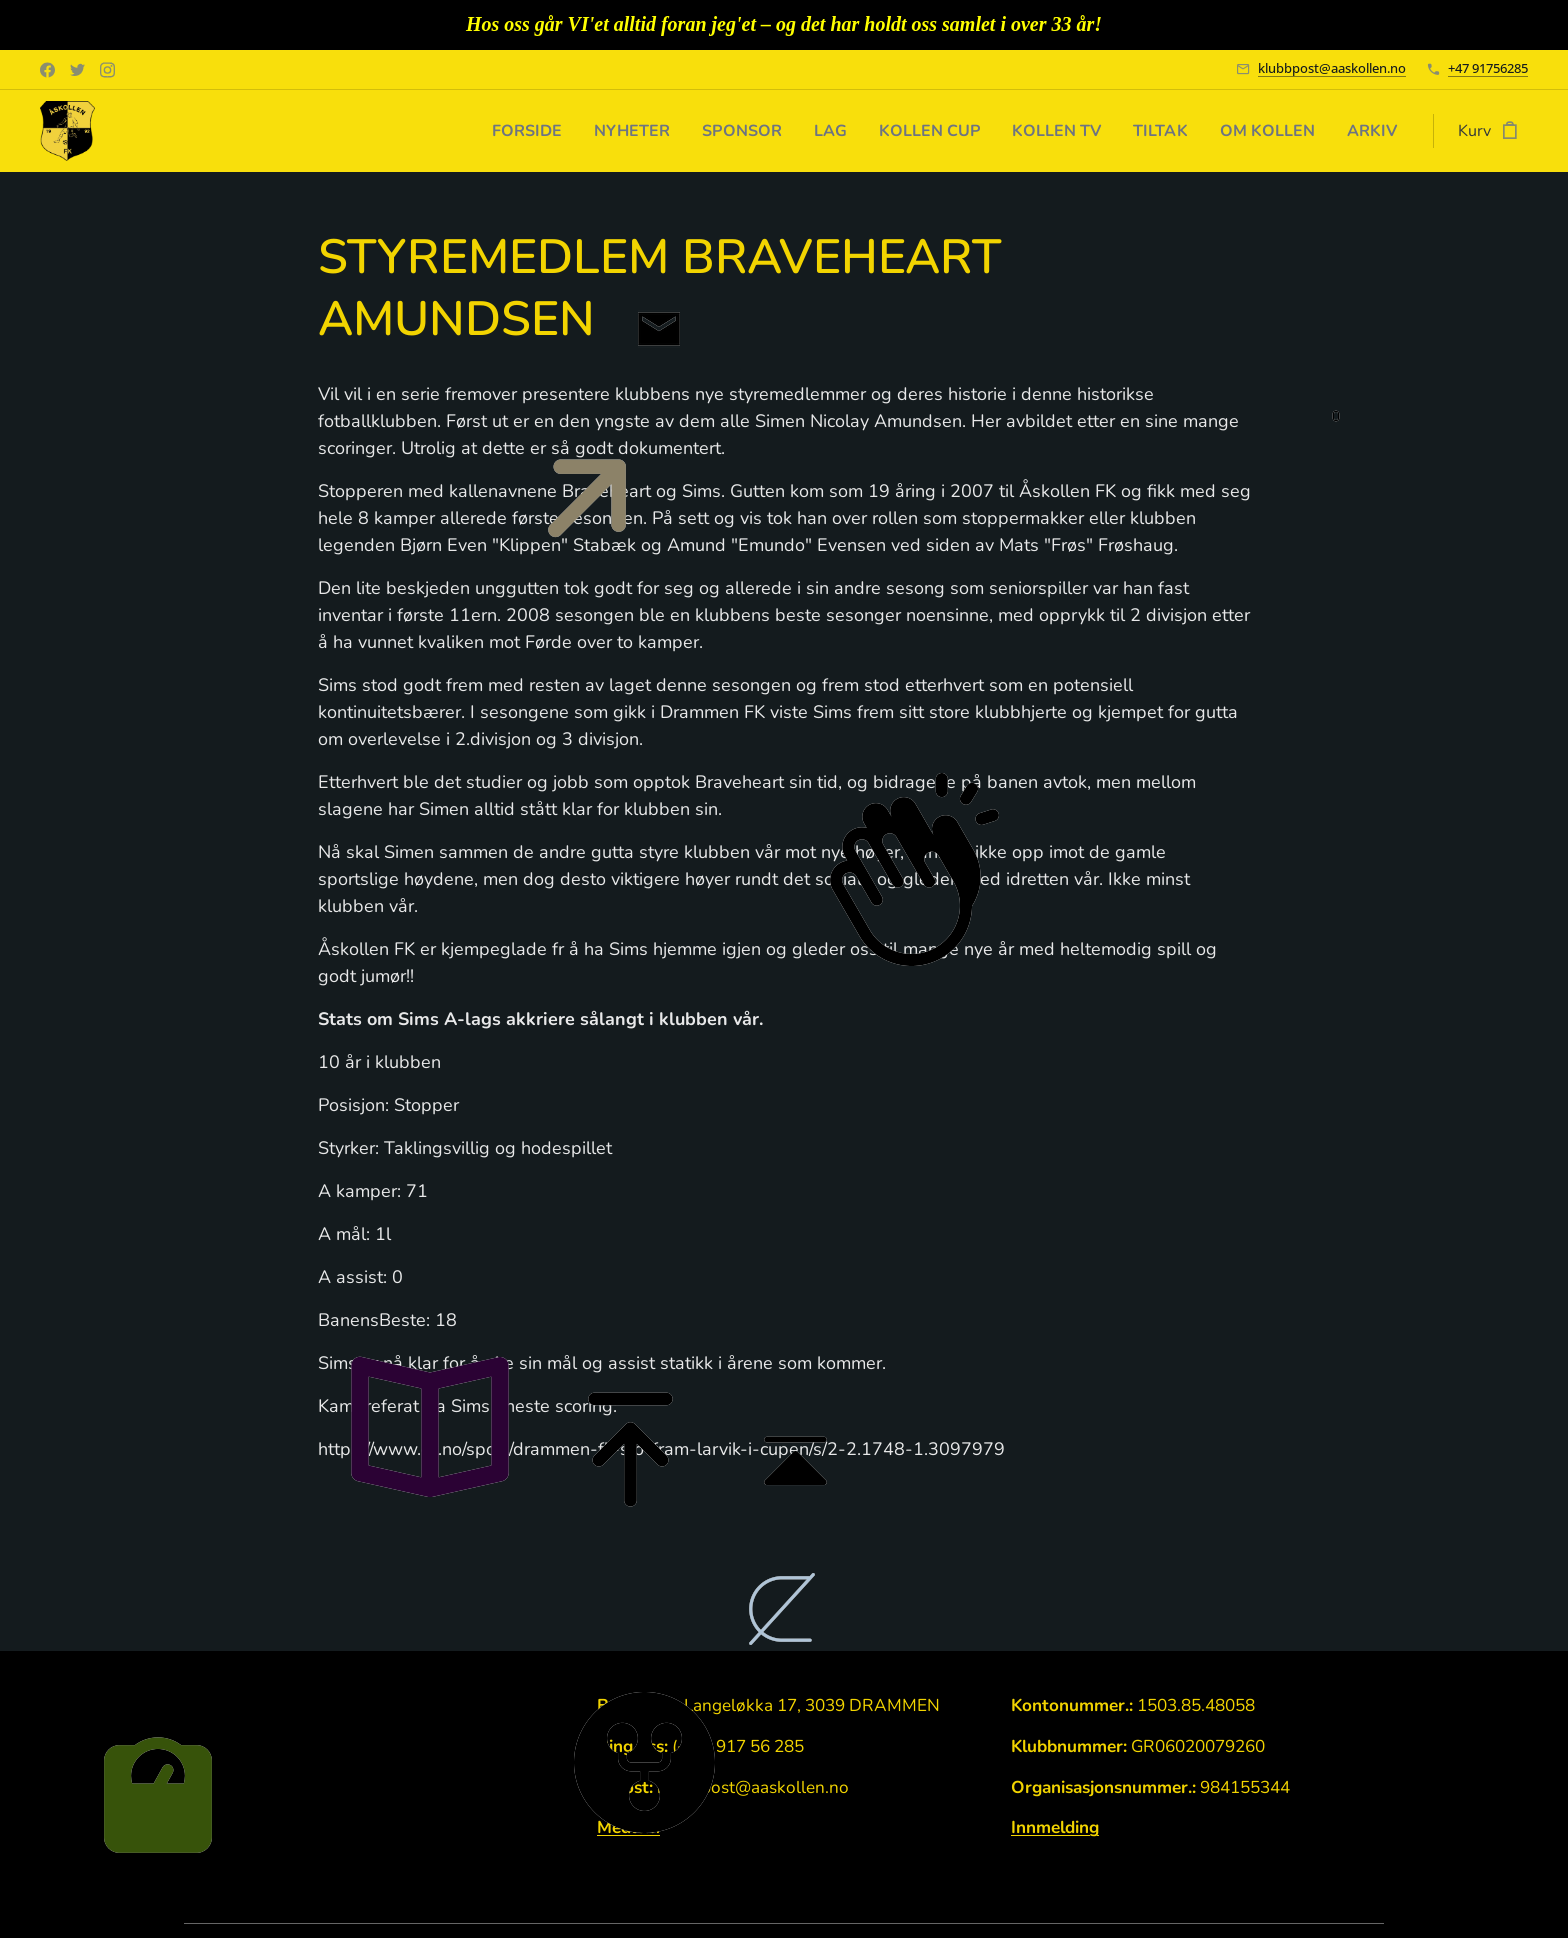 The height and width of the screenshot is (1938, 1568). Describe the element at coordinates (911, 869) in the screenshot. I see `applaud or react positively to content` at that location.